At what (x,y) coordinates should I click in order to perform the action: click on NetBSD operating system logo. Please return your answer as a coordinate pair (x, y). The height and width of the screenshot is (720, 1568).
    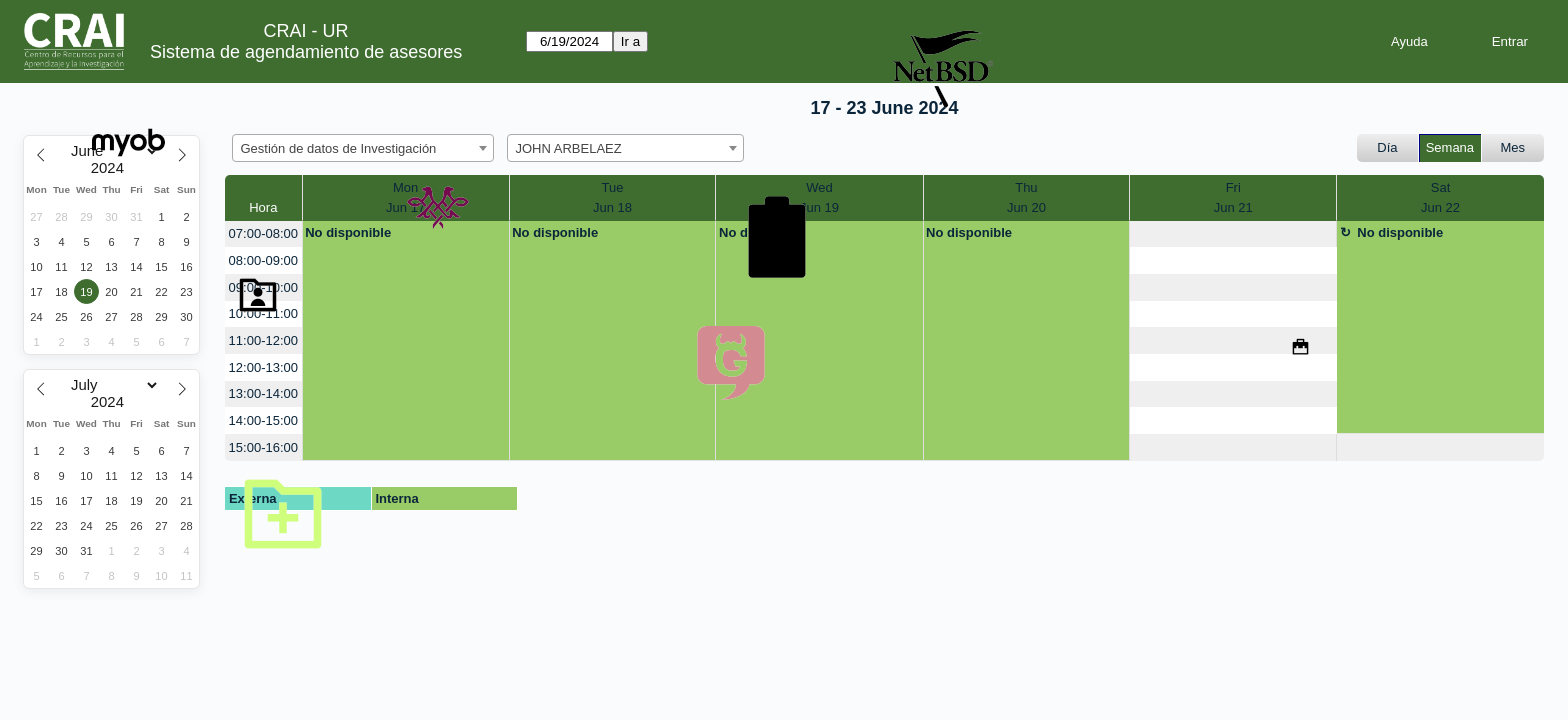
    Looking at the image, I should click on (943, 69).